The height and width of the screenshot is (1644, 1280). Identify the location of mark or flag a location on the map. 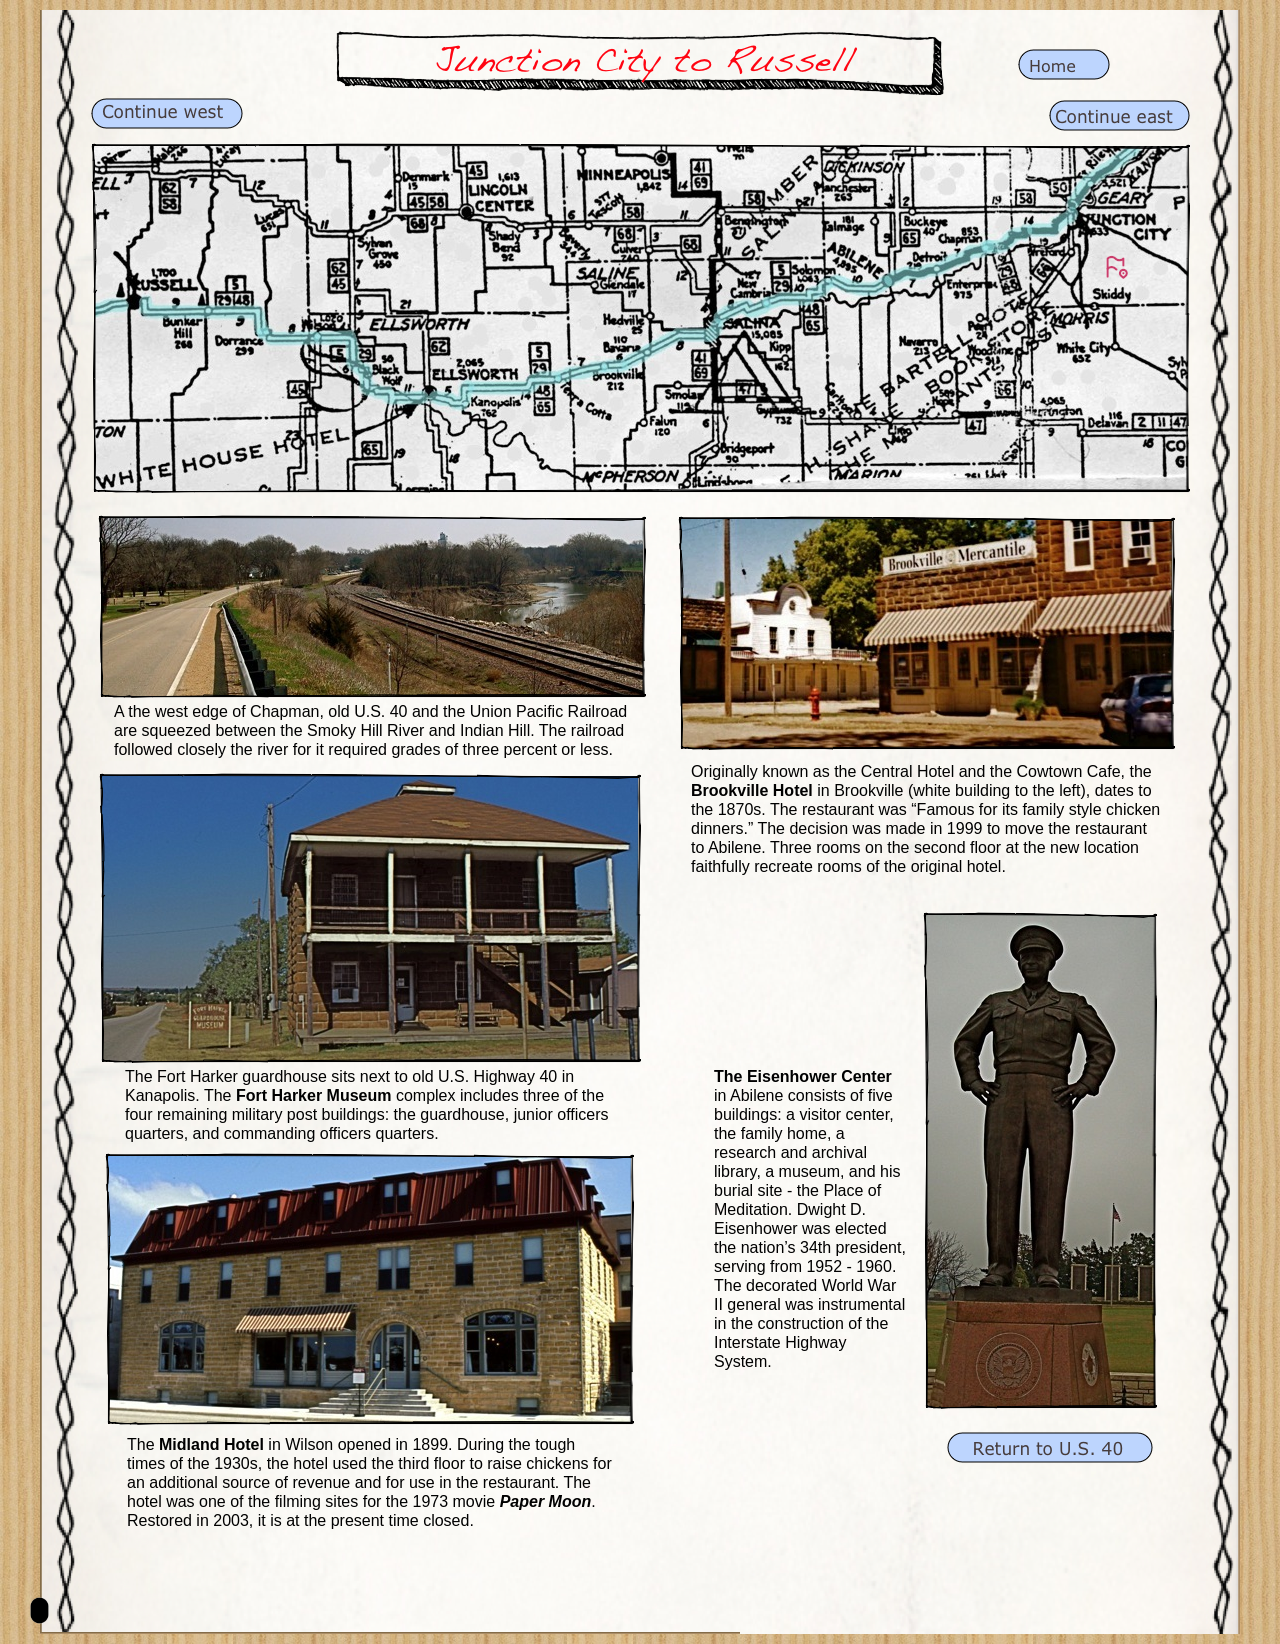
(1115, 266).